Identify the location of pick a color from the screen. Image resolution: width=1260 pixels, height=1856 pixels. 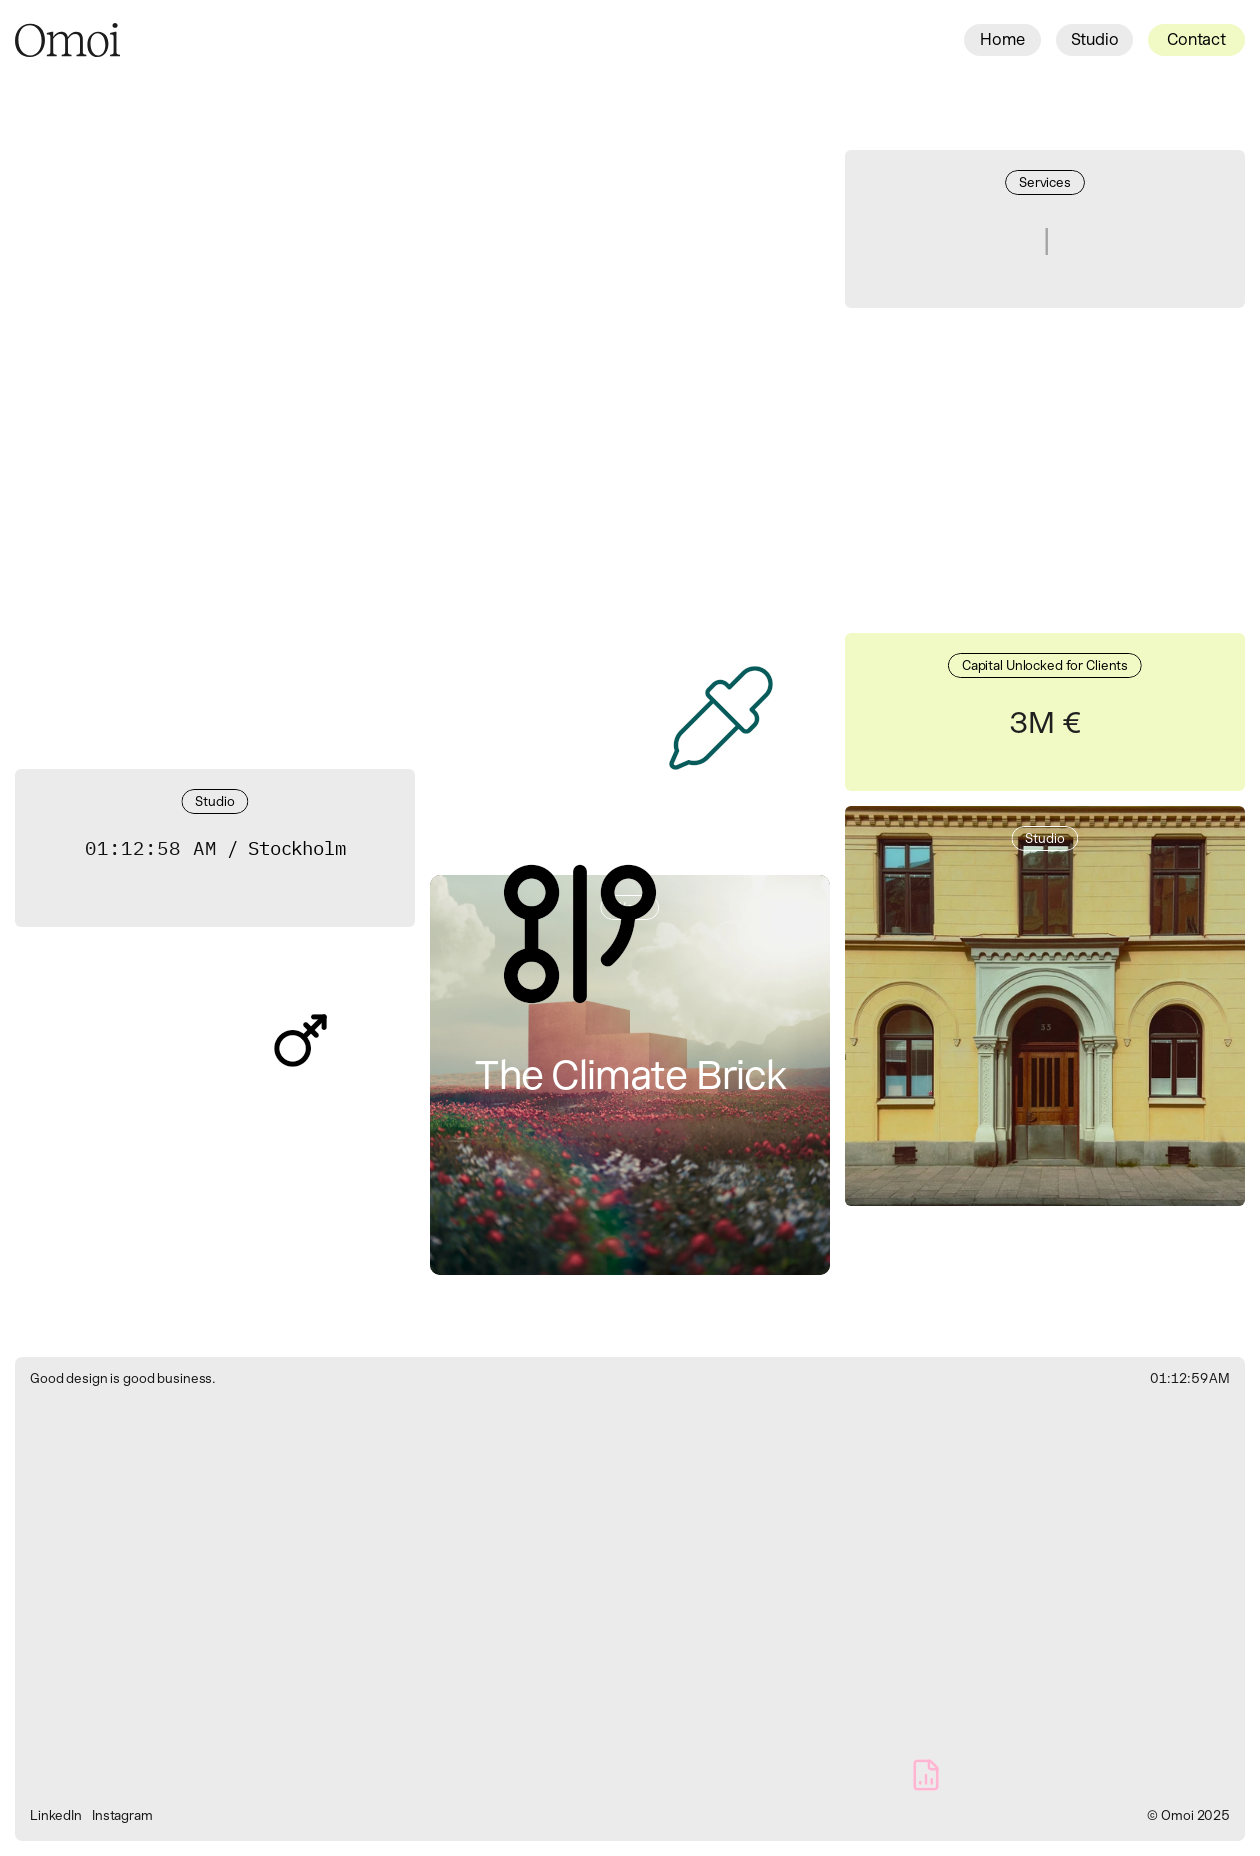
(721, 718).